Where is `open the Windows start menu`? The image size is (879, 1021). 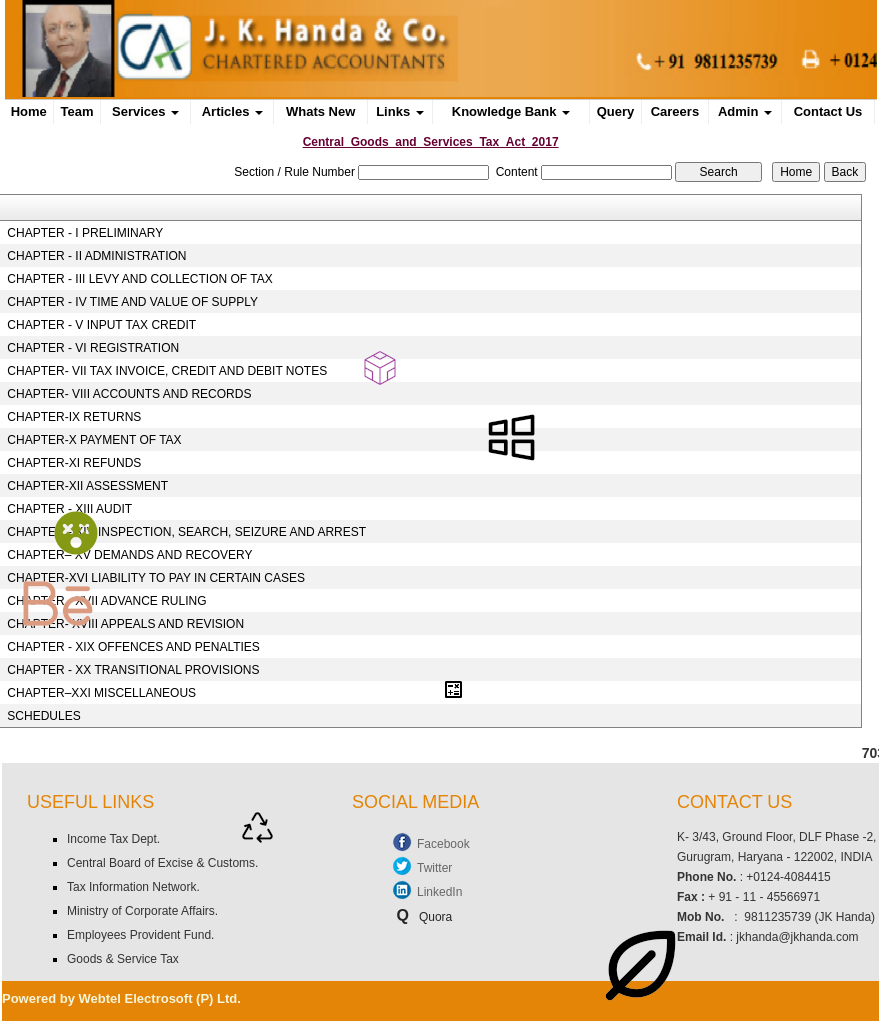
open the Windows start menu is located at coordinates (513, 437).